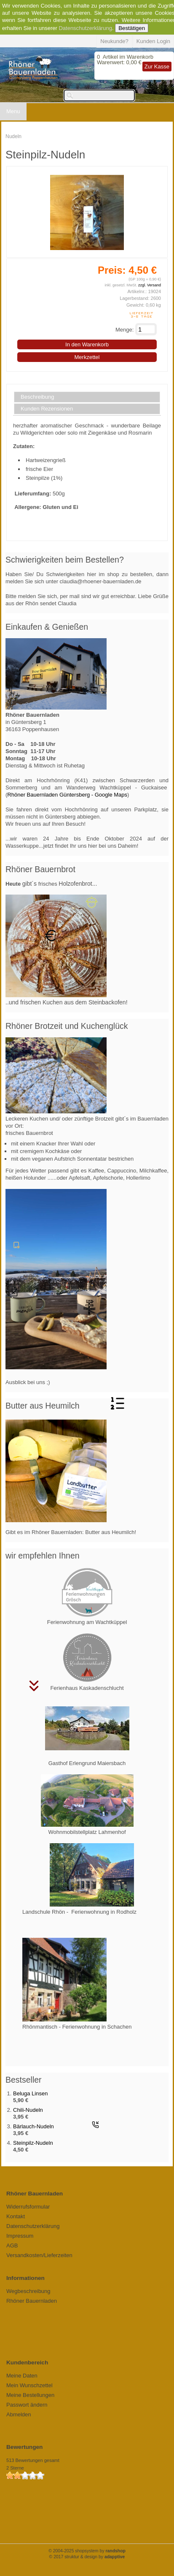  What do you see at coordinates (95, 2124) in the screenshot?
I see `incoming call notification` at bounding box center [95, 2124].